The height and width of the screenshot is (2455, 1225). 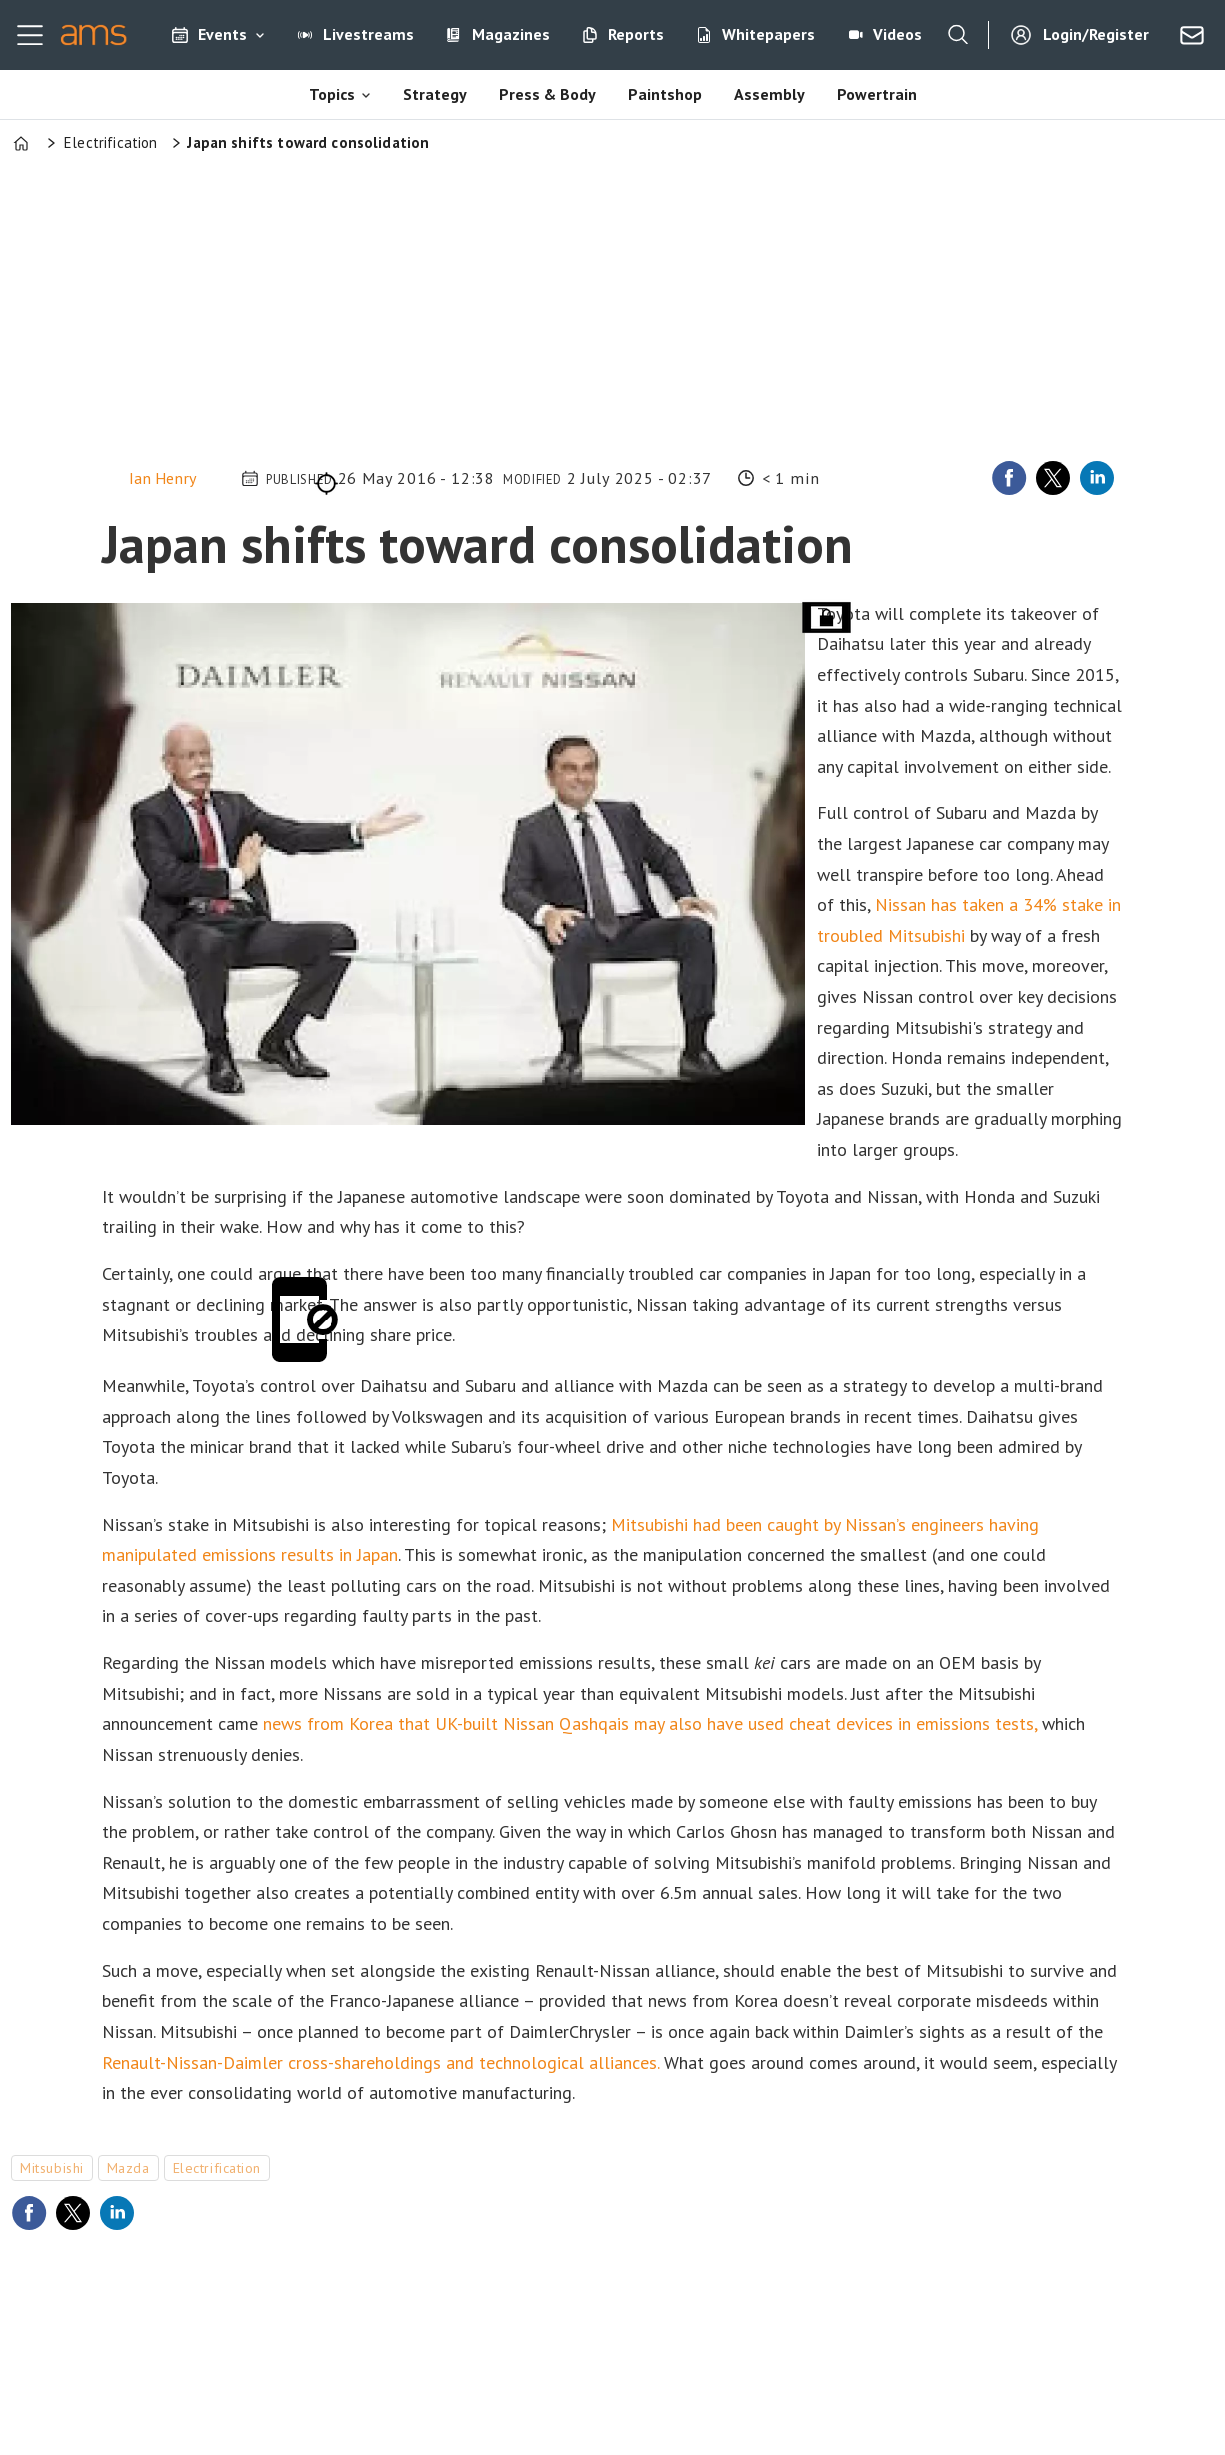 What do you see at coordinates (826, 617) in the screenshot?
I see `lock screen in landscape orientation` at bounding box center [826, 617].